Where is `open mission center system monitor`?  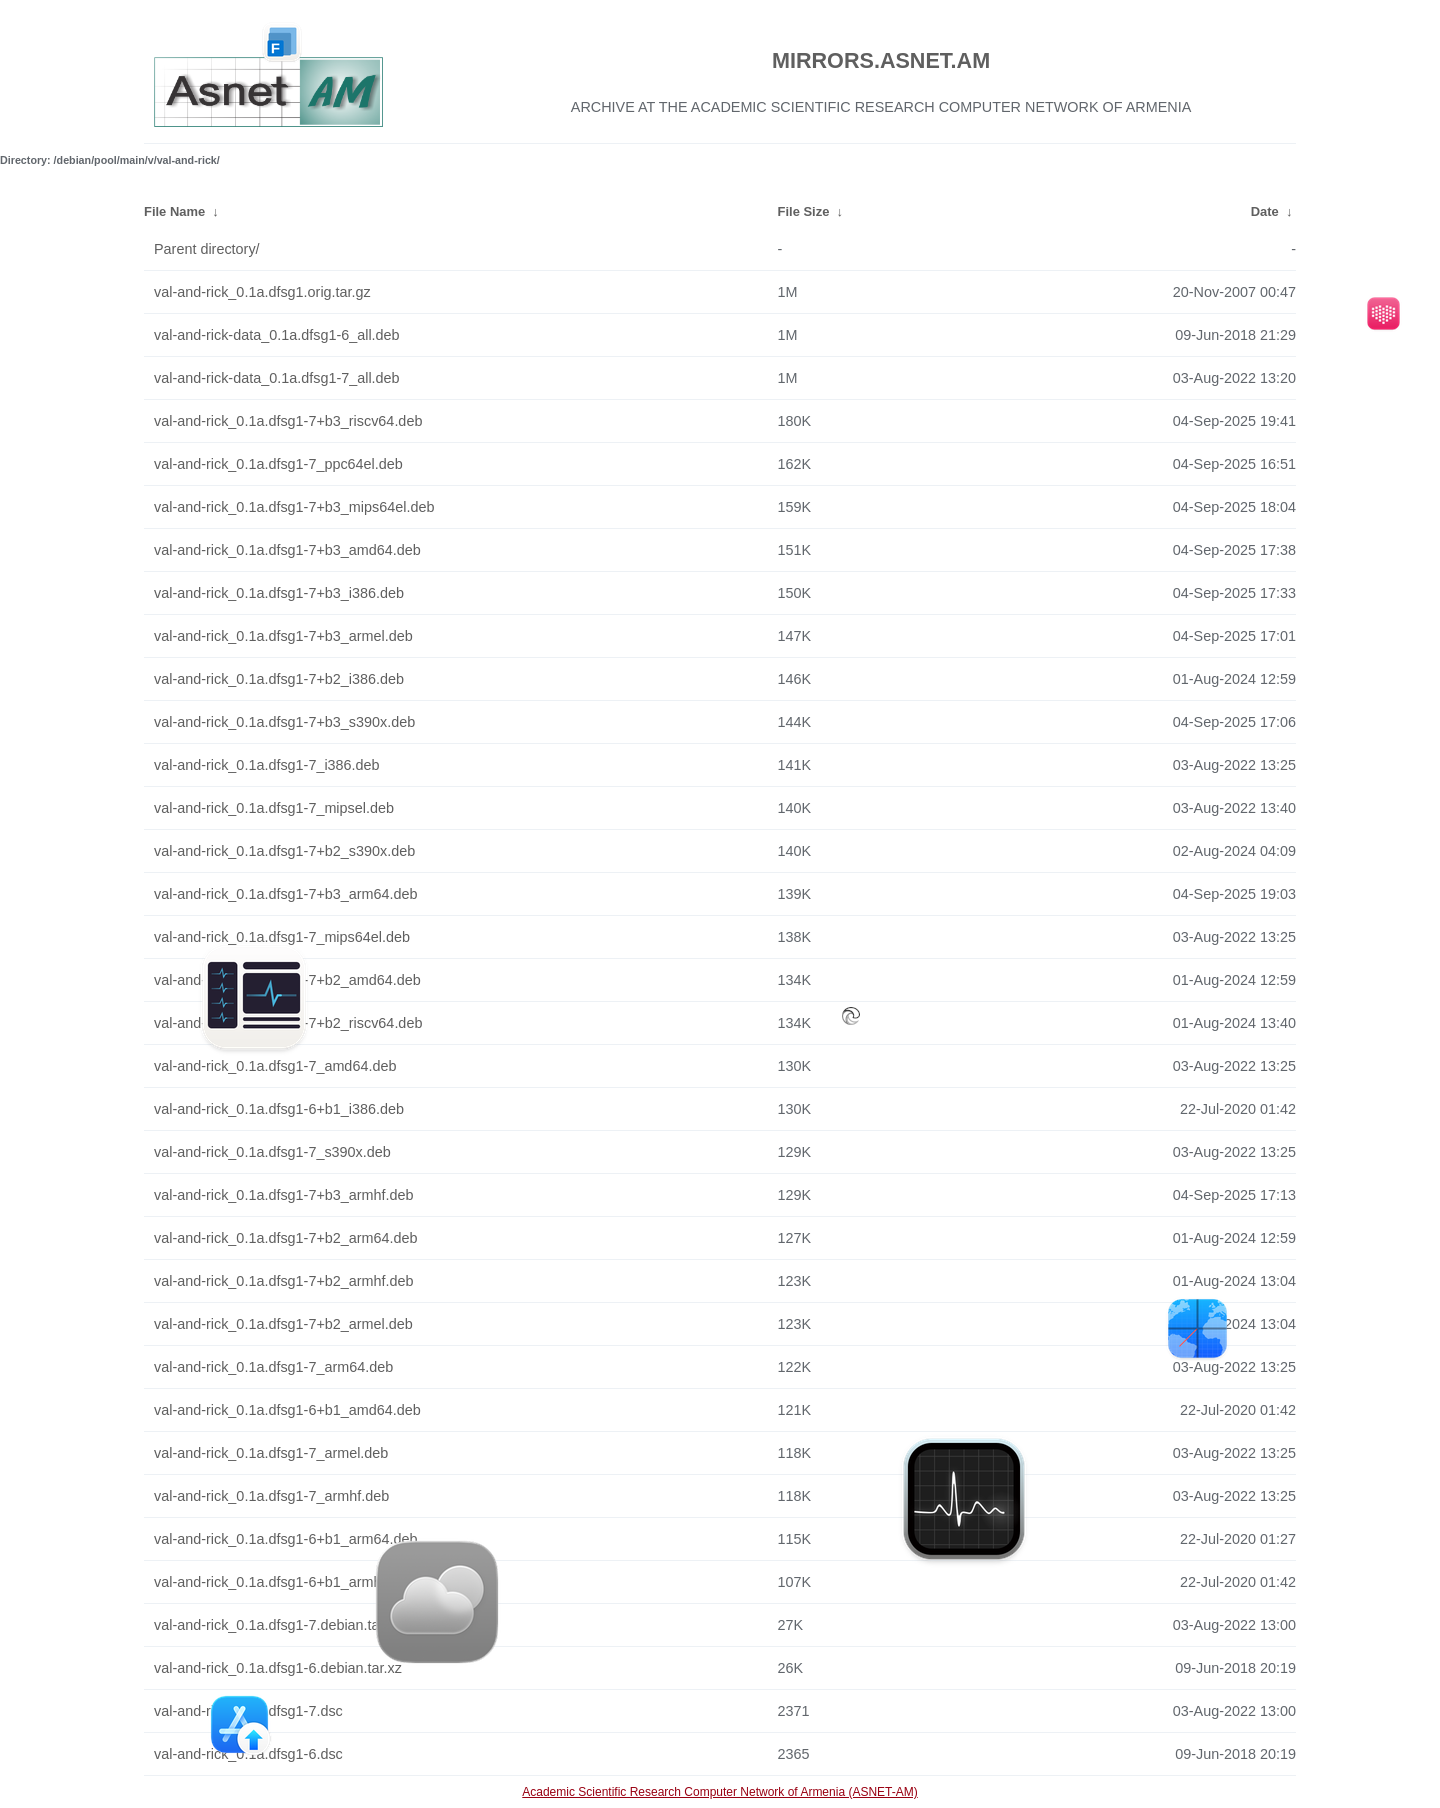
open mission center system monitor is located at coordinates (254, 997).